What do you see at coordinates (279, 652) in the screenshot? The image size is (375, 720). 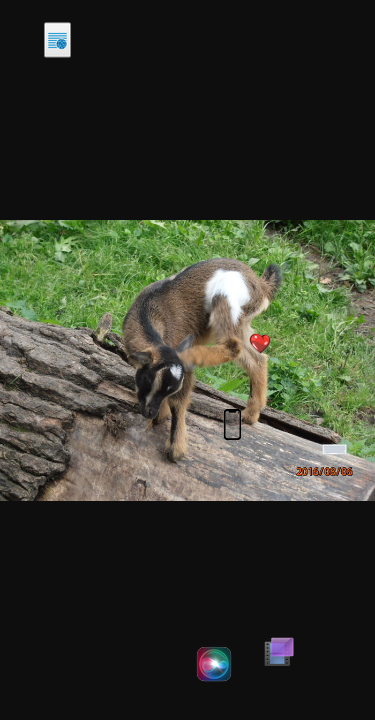 I see `apply filters to video clips in iMovie` at bounding box center [279, 652].